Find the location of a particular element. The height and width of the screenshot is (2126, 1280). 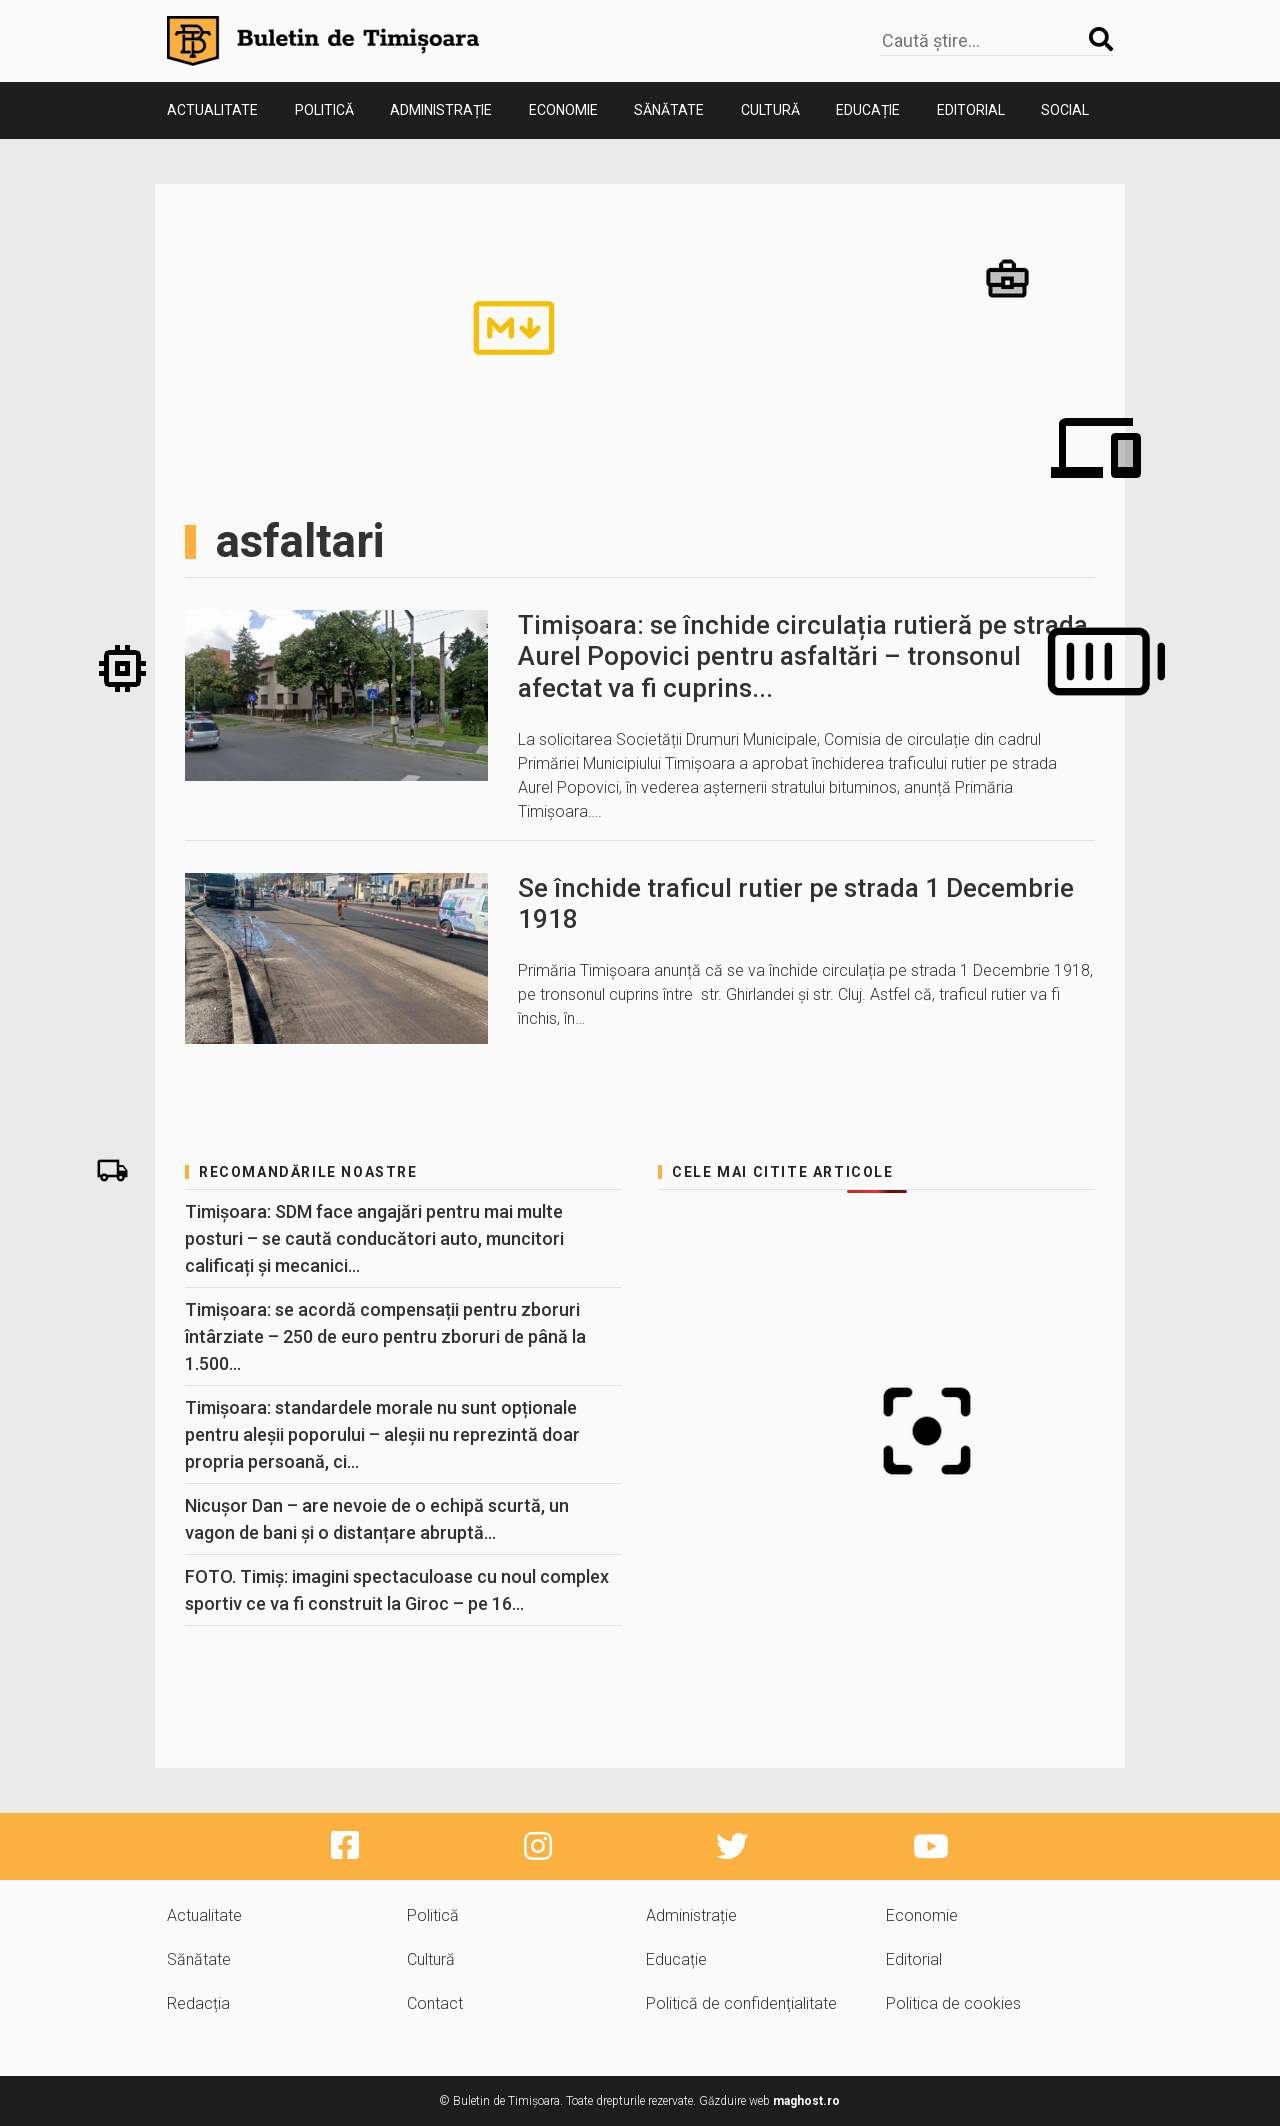

tap to focus camera on center point is located at coordinates (927, 1431).